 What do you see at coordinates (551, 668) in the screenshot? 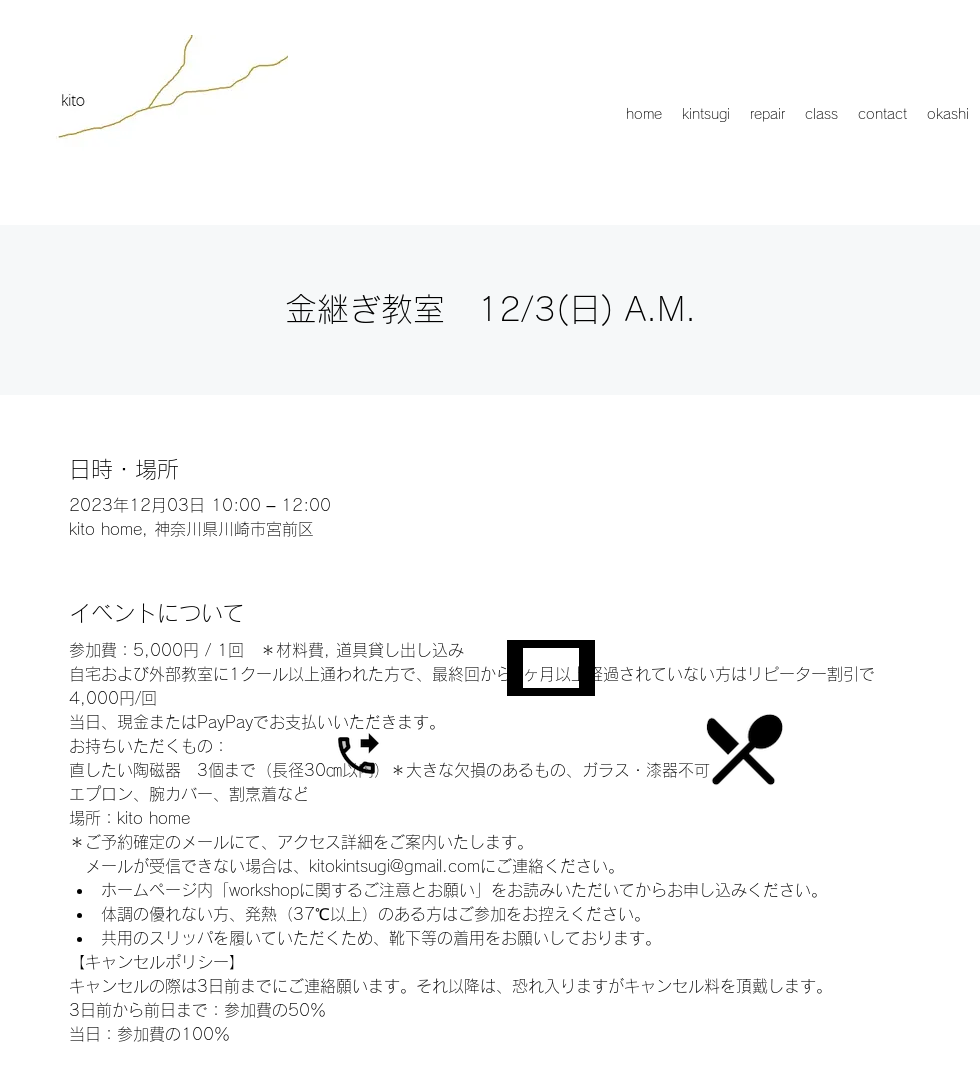
I see `switch to landscape orientation mode` at bounding box center [551, 668].